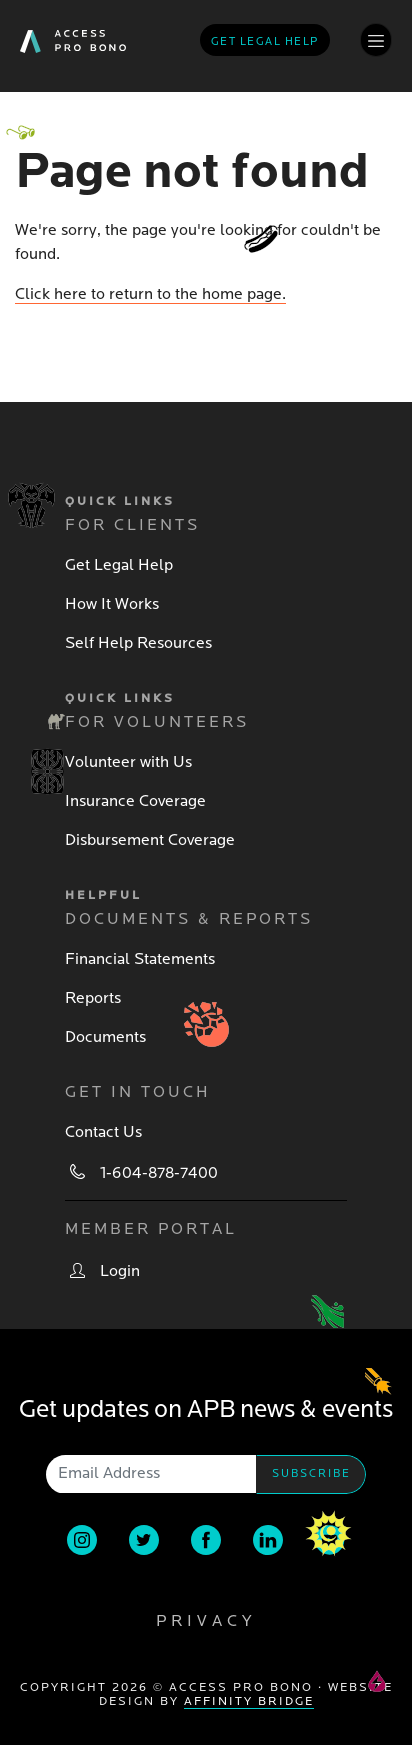 Image resolution: width=412 pixels, height=1746 pixels. Describe the element at coordinates (261, 239) in the screenshot. I see `browse food or restaurant options` at that location.